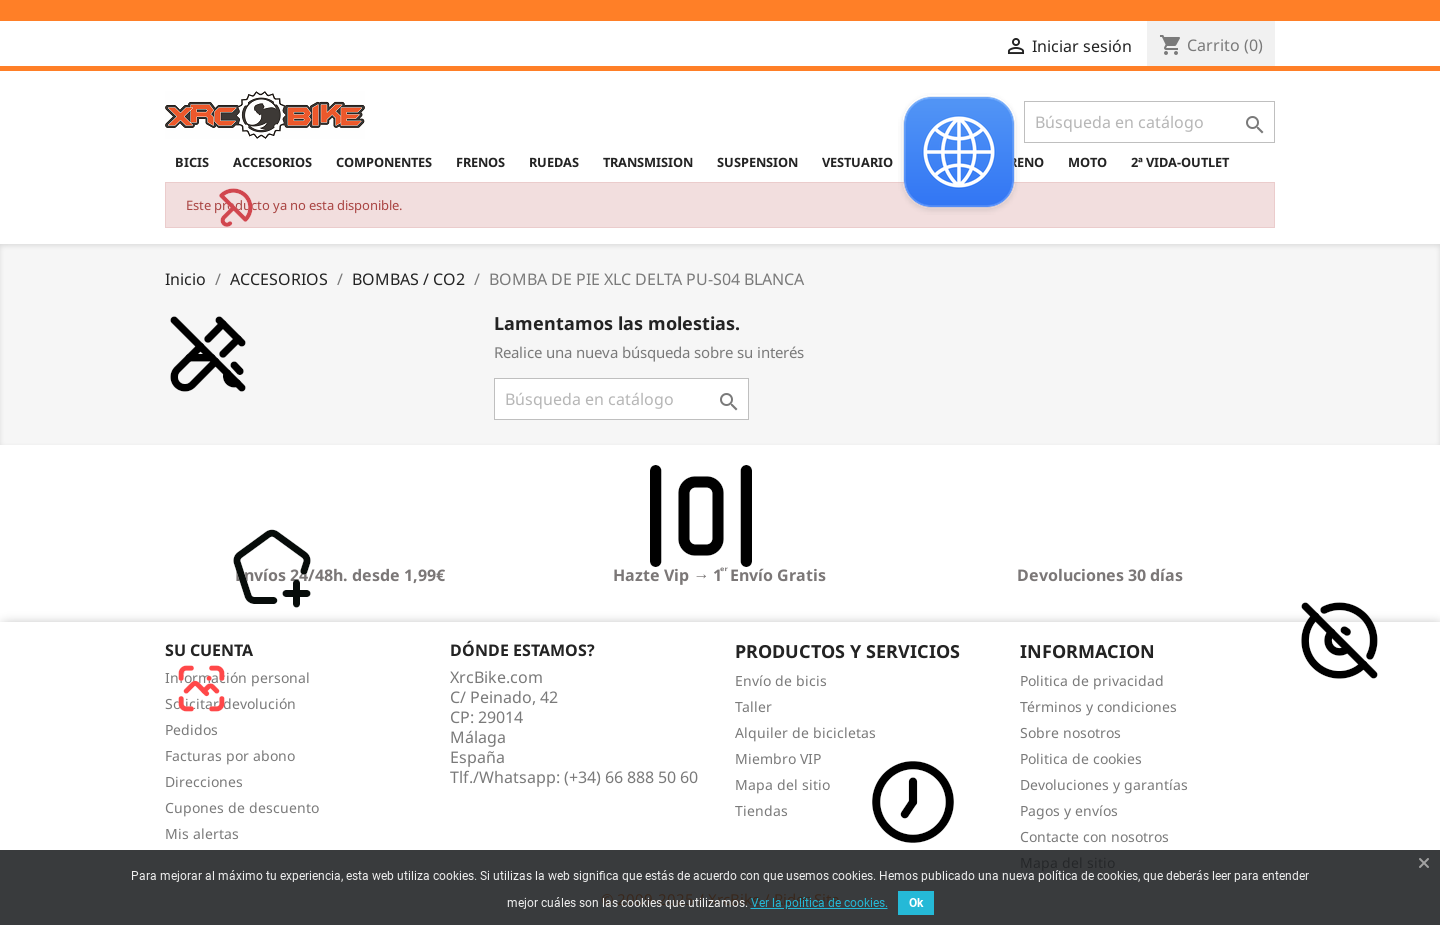 This screenshot has height=925, width=1440. What do you see at coordinates (235, 205) in the screenshot?
I see `view weather protection or rain forecast` at bounding box center [235, 205].